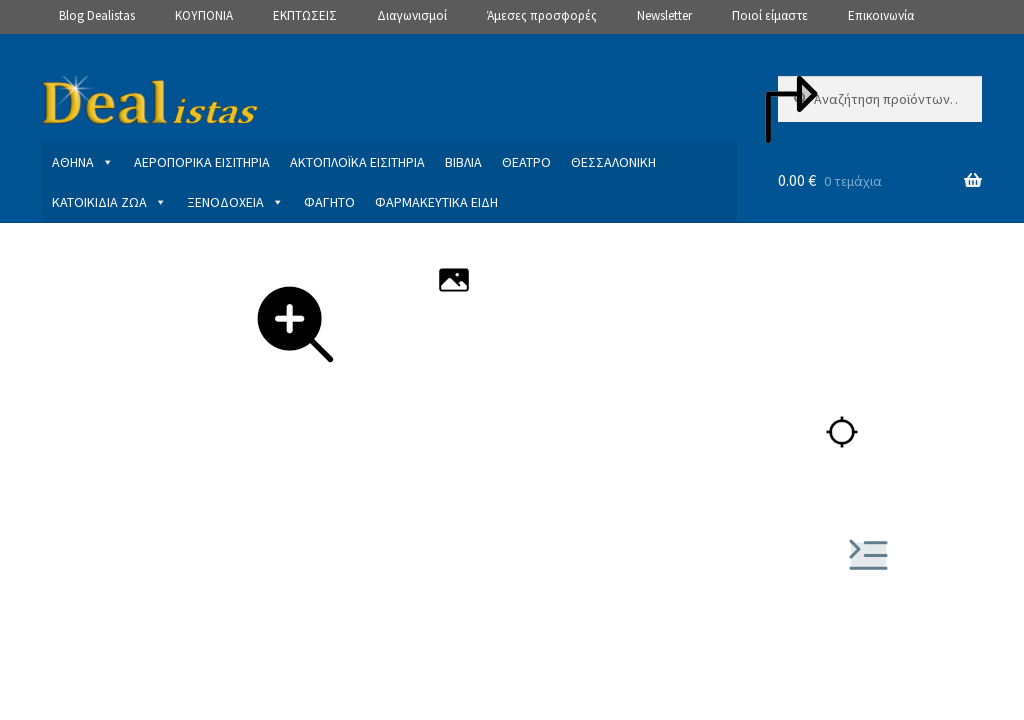  What do you see at coordinates (868, 555) in the screenshot?
I see `increase text indentation` at bounding box center [868, 555].